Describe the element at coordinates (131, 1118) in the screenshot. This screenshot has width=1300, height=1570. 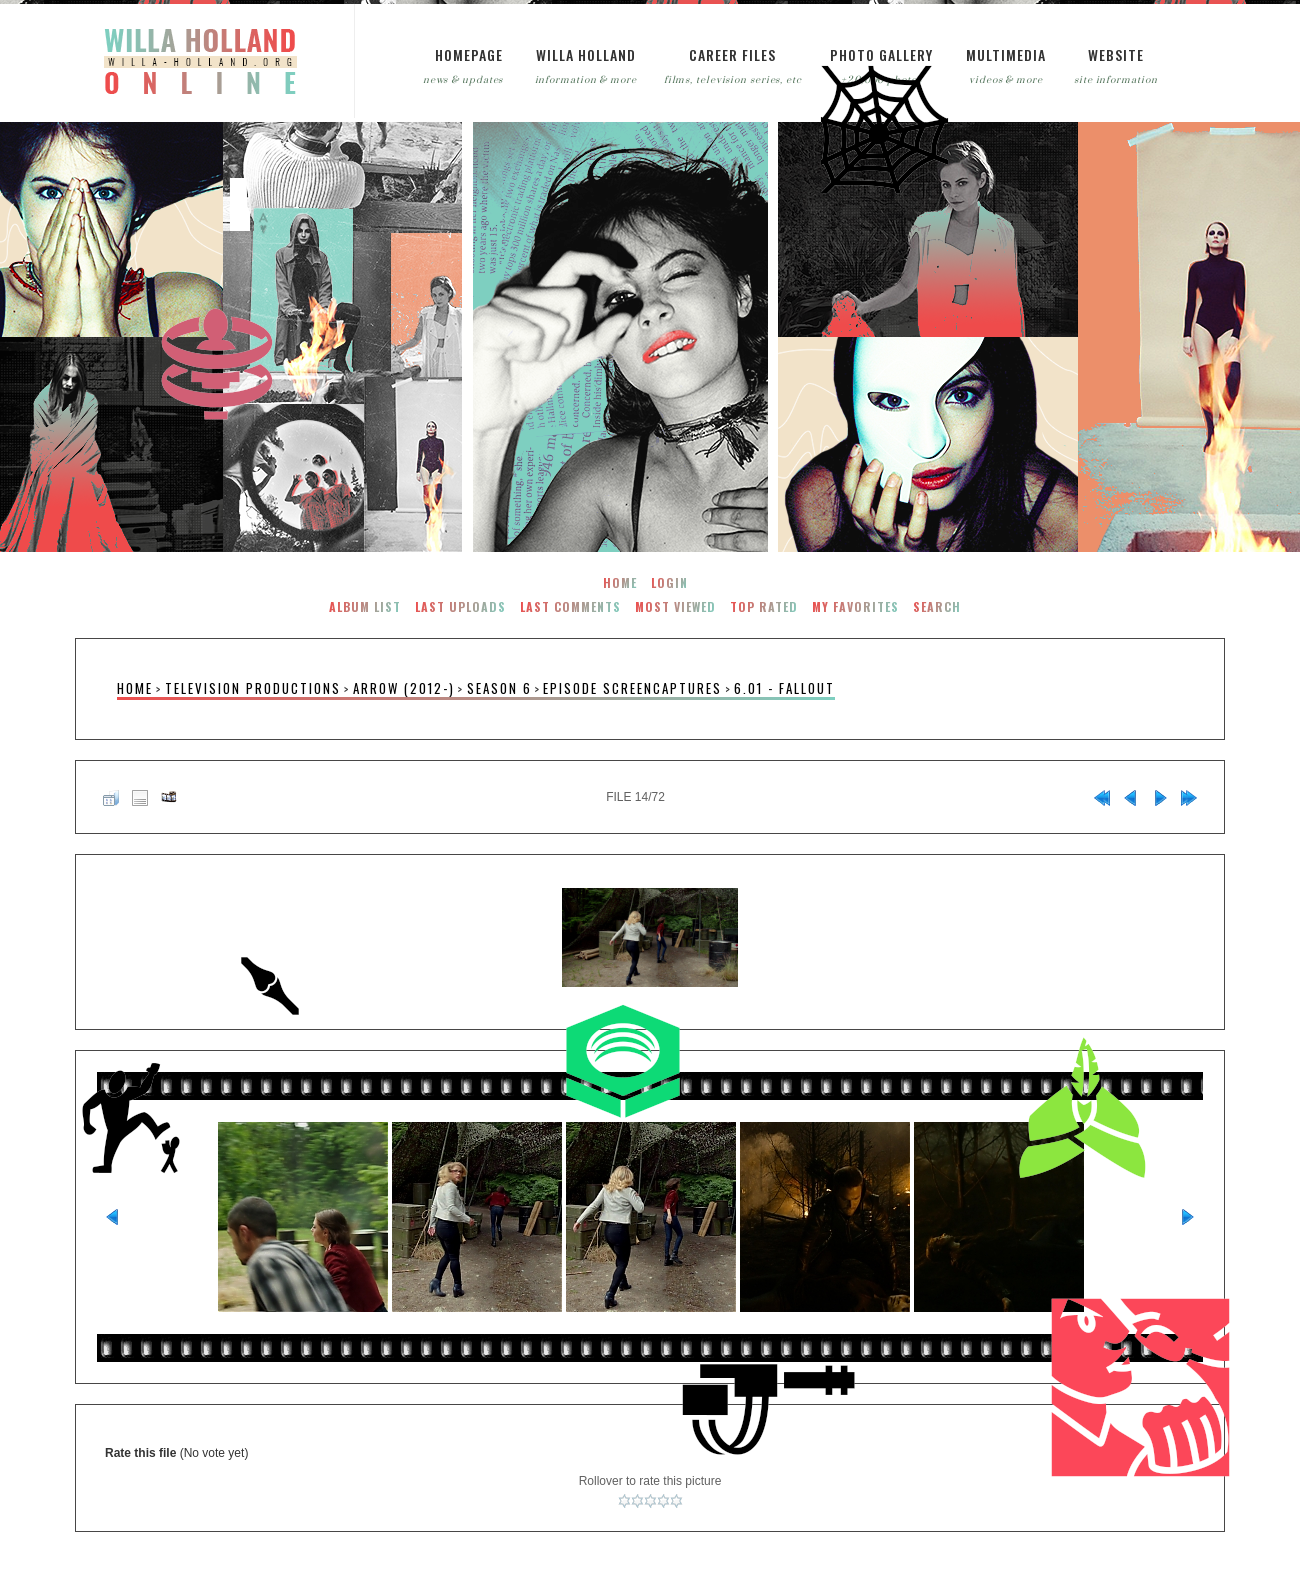
I see `select giant character class or race` at that location.